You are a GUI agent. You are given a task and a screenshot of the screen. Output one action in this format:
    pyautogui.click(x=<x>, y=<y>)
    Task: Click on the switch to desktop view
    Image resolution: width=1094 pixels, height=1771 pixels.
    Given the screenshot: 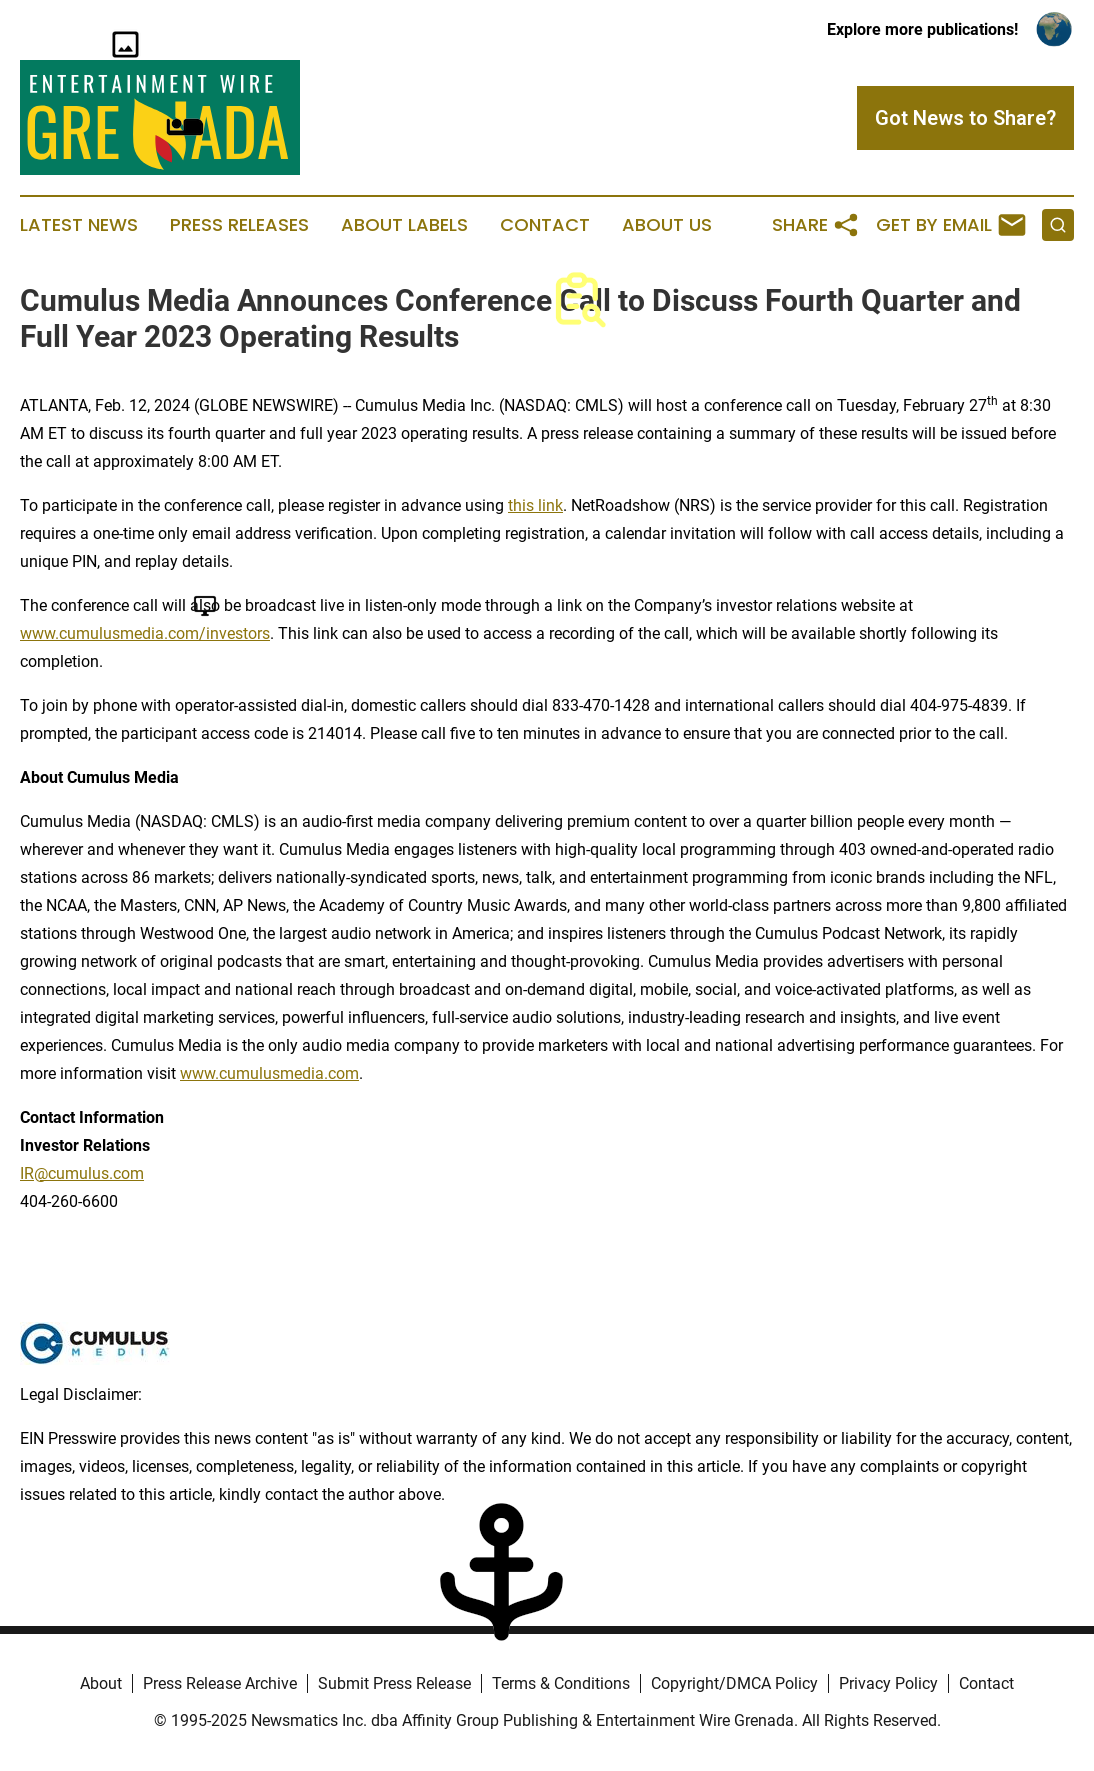 What is the action you would take?
    pyautogui.click(x=205, y=606)
    